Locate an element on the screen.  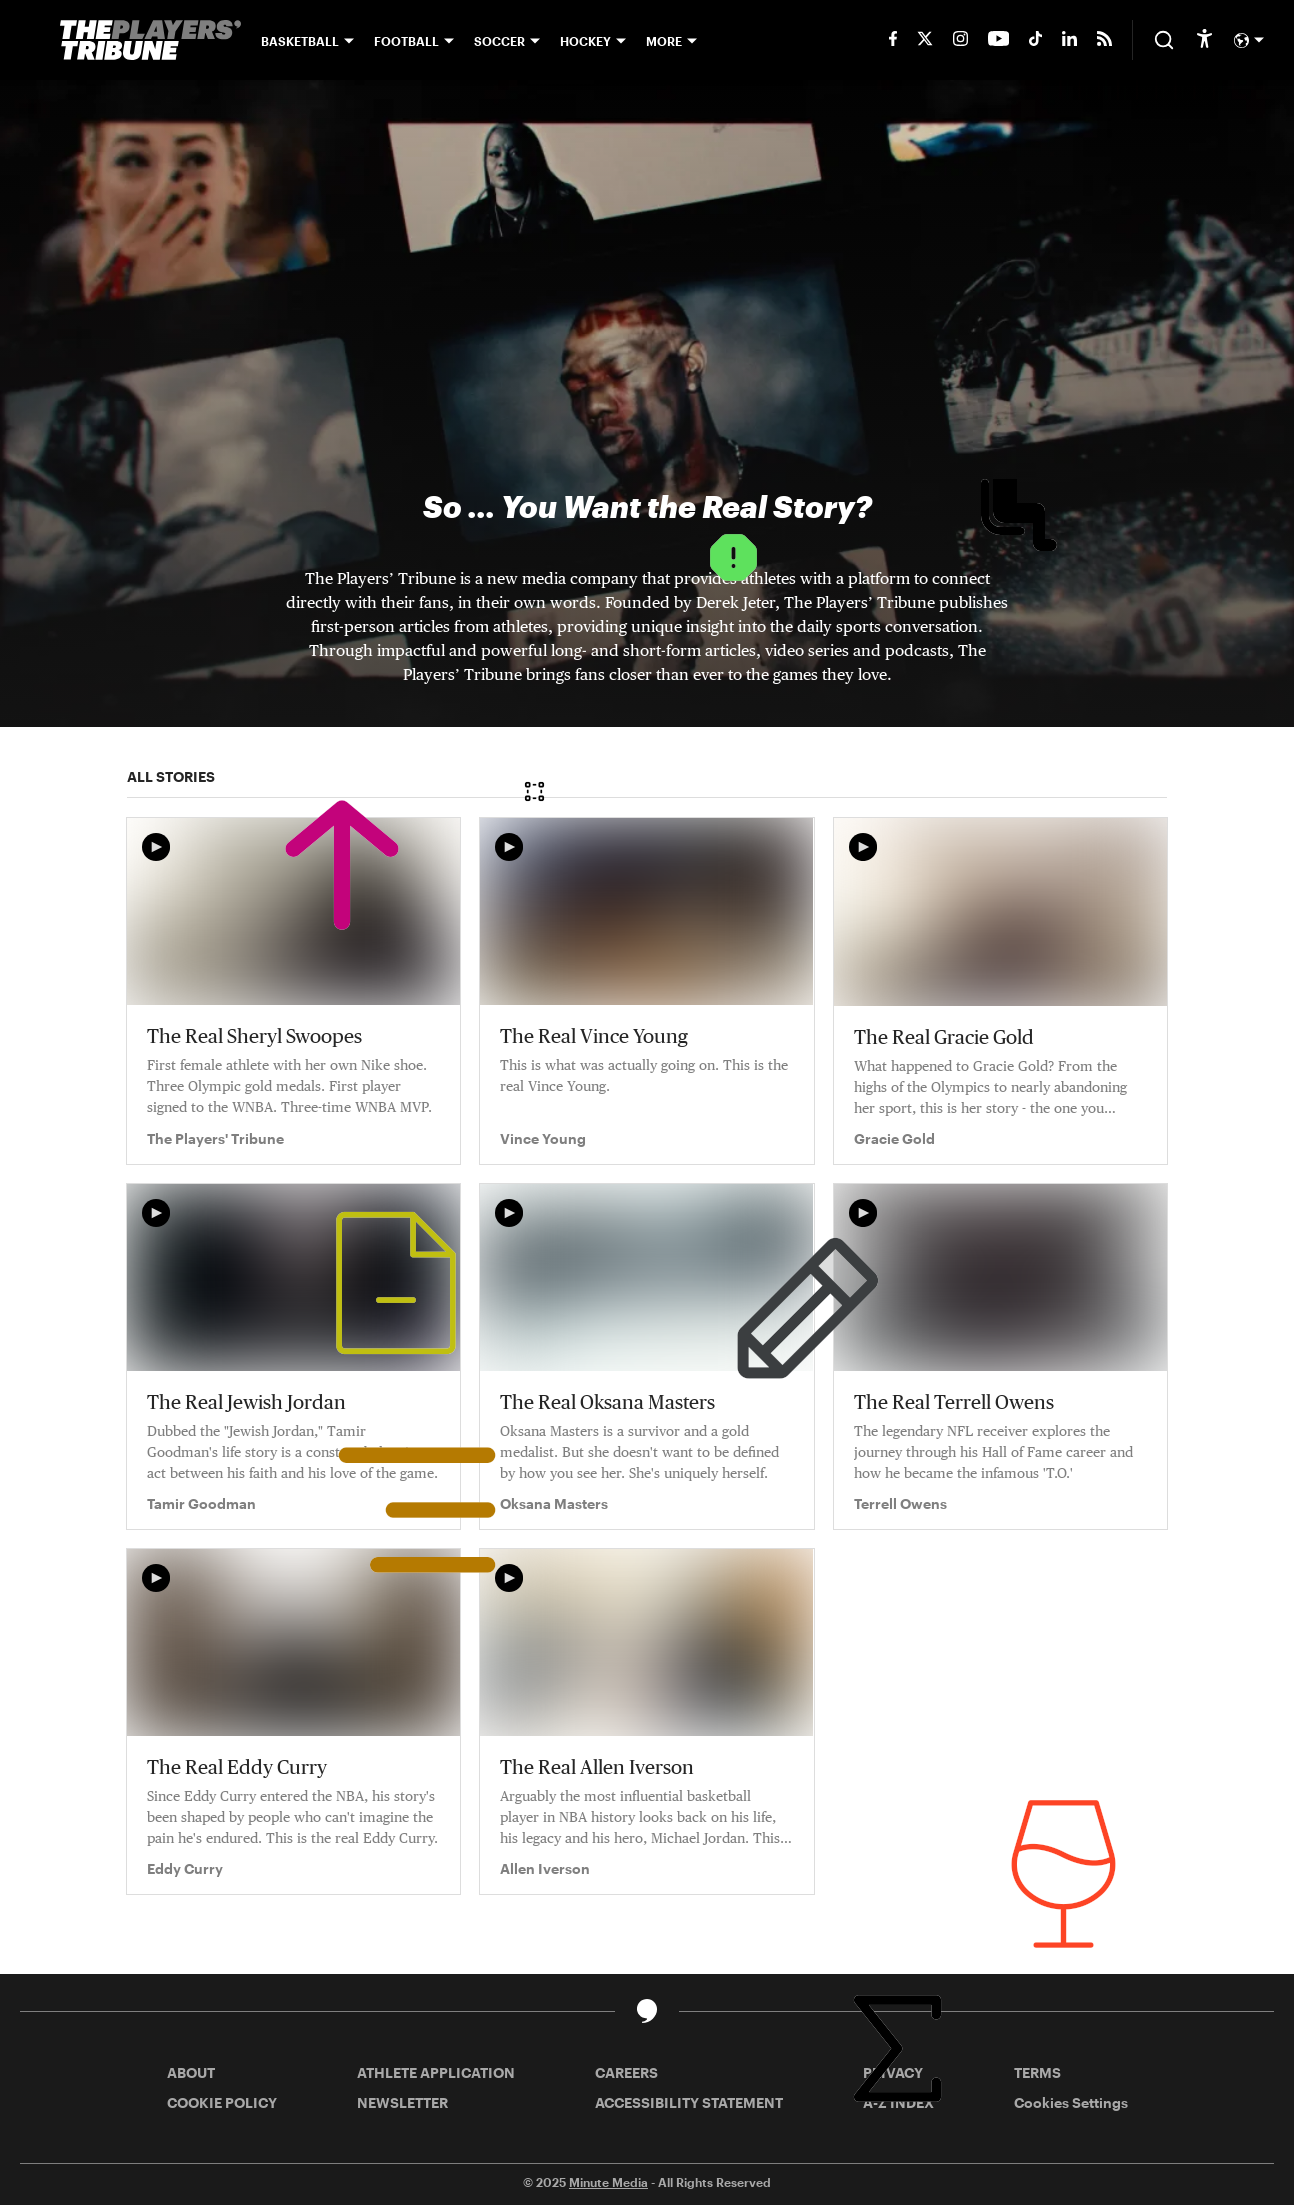
align text to the right edge is located at coordinates (417, 1510).